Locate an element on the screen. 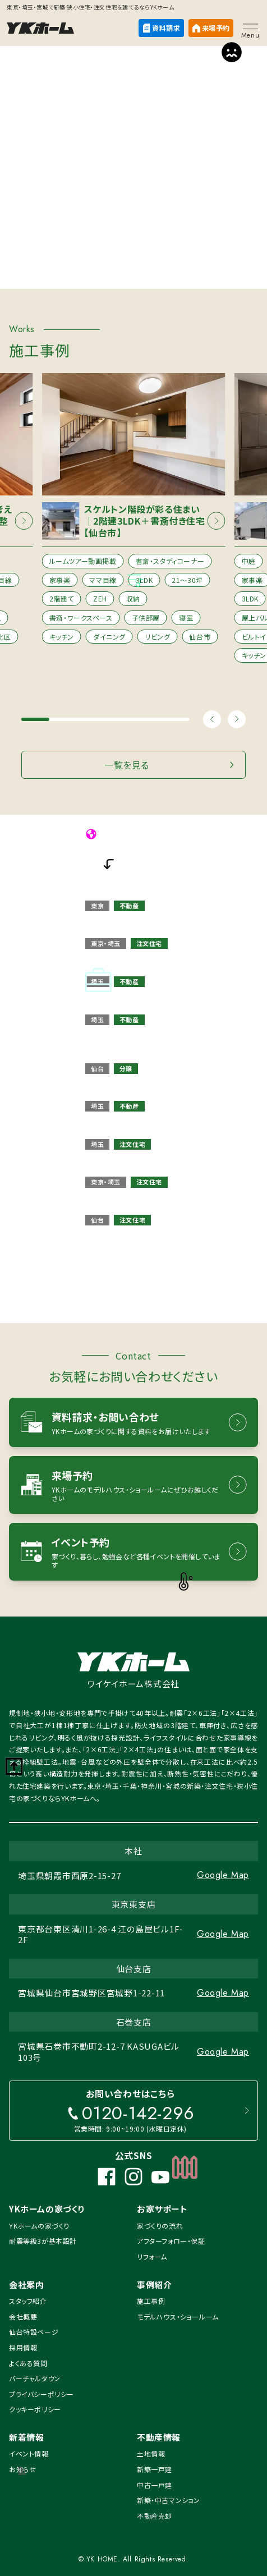 The image size is (267, 2576). indicates a nervous or anxious status is located at coordinates (232, 52).